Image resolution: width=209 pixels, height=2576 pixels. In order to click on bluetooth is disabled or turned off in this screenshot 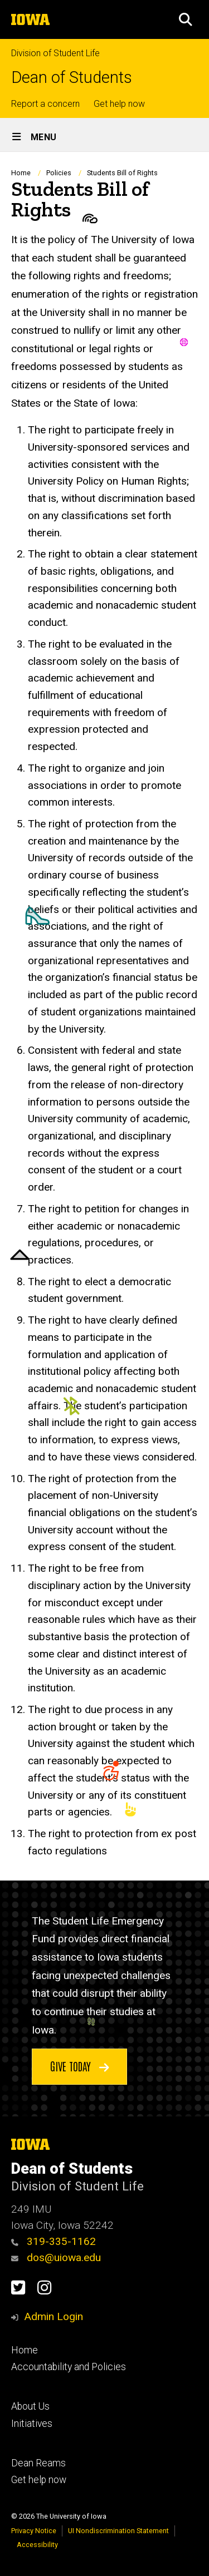, I will do `click(71, 1406)`.